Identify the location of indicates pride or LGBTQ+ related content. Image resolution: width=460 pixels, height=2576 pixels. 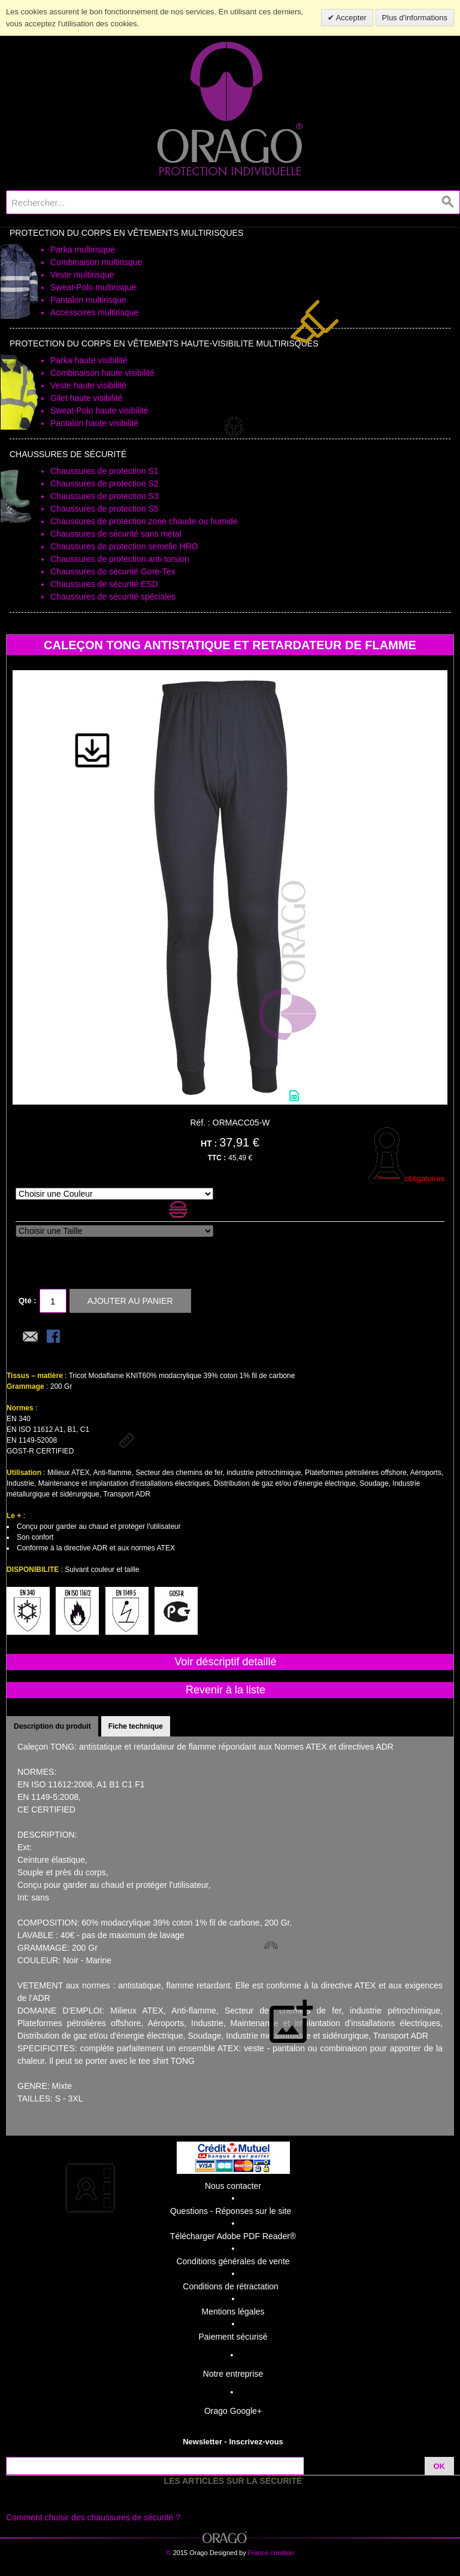
(271, 1945).